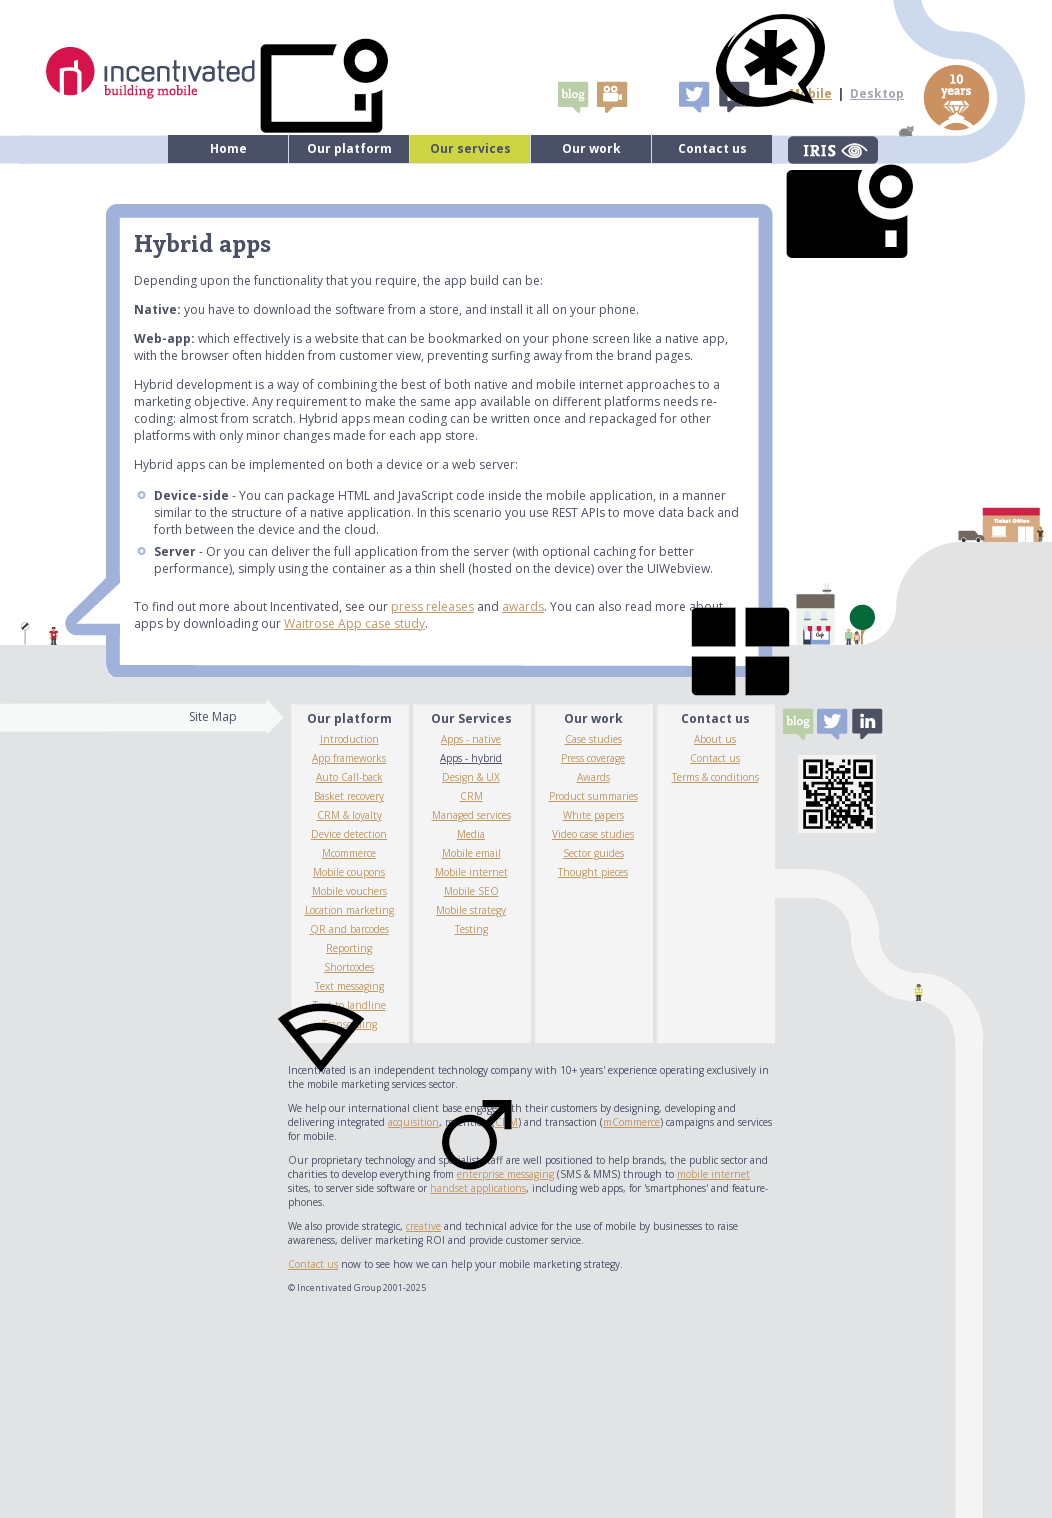 The width and height of the screenshot is (1052, 1518). What do you see at coordinates (770, 60) in the screenshot?
I see `asterisk open-source telephony platform logo` at bounding box center [770, 60].